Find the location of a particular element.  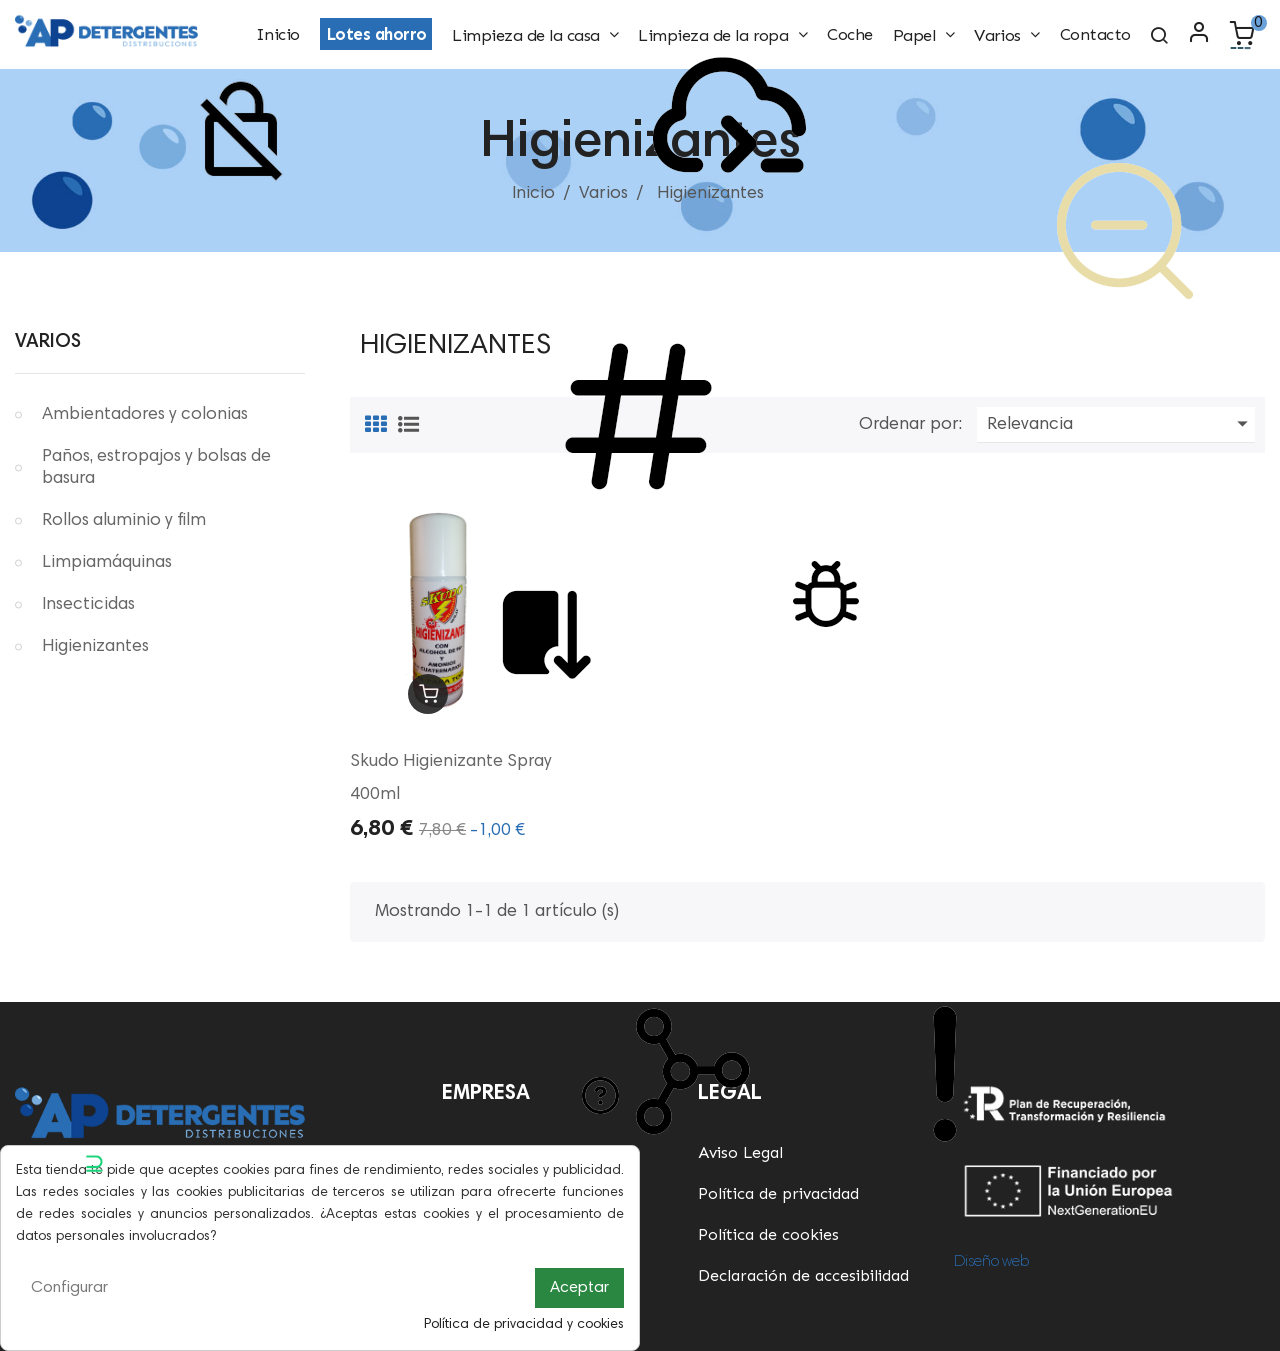

auto-fit content to bottom of container is located at coordinates (544, 632).